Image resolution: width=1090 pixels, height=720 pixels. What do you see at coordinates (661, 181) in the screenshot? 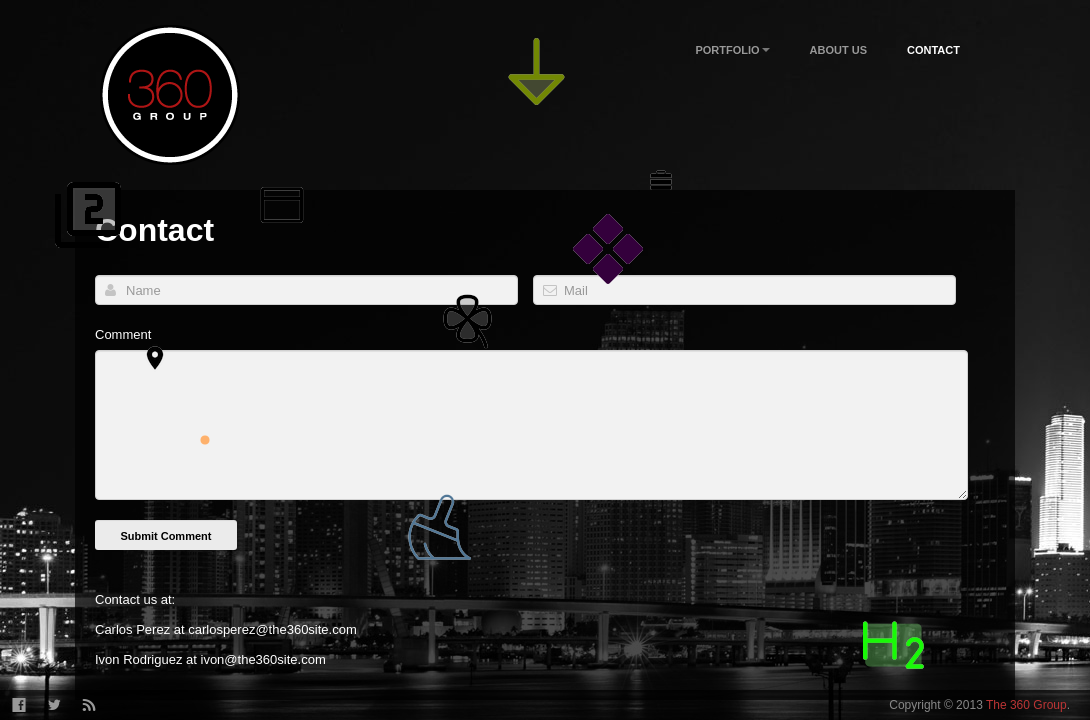
I see `access work or business documents` at bounding box center [661, 181].